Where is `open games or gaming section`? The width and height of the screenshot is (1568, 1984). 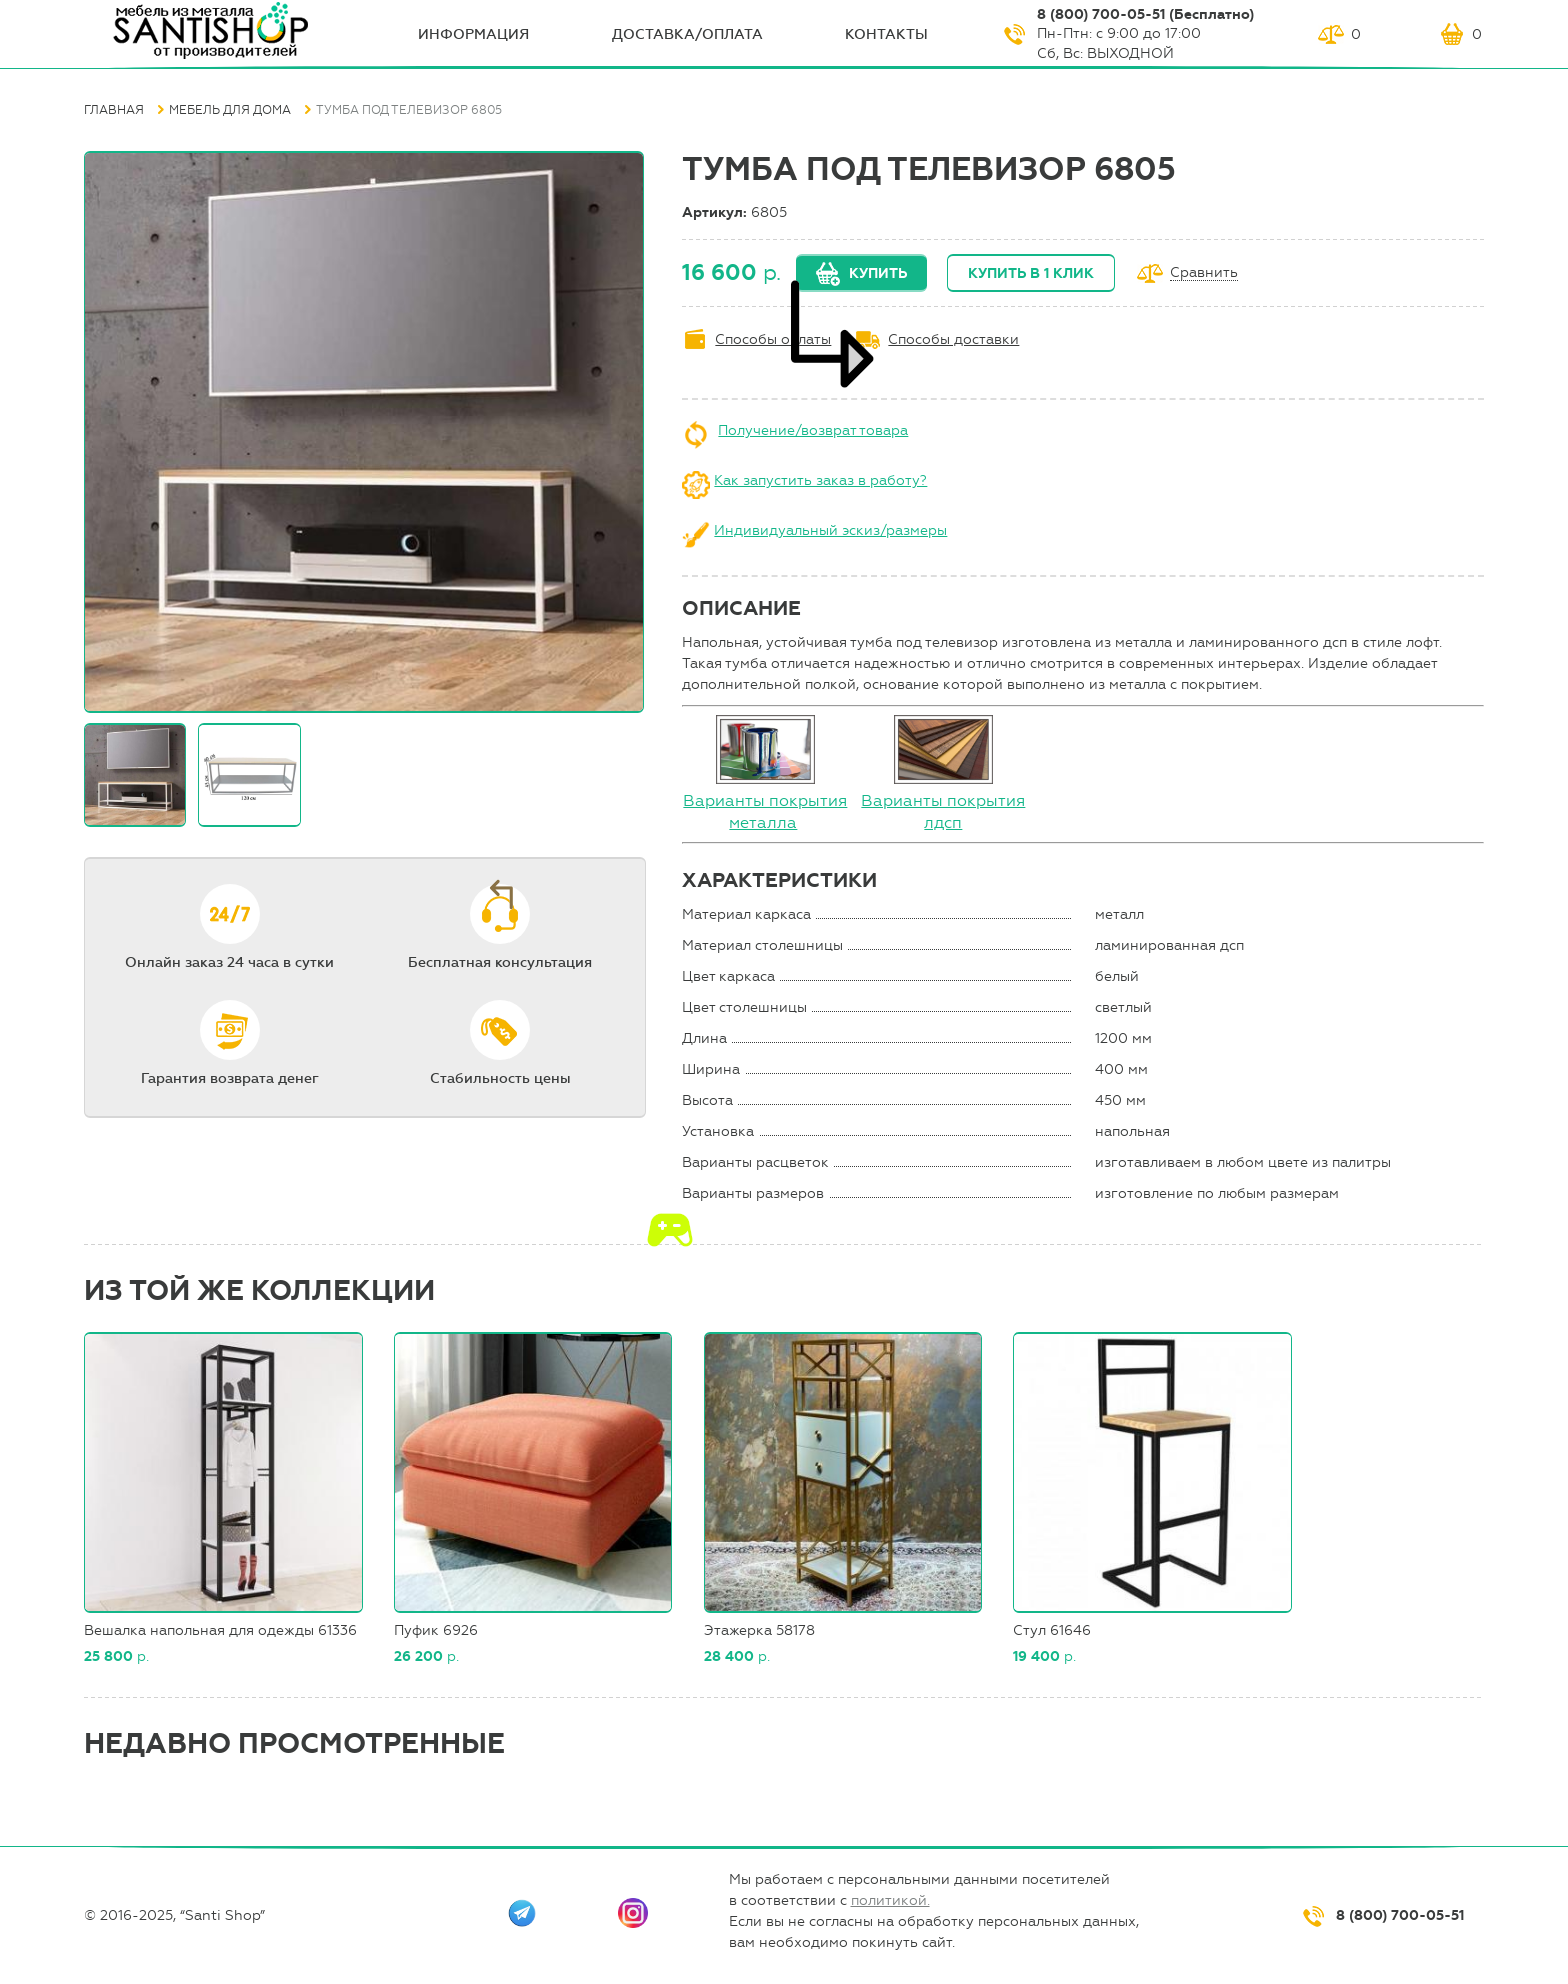
open games or gaming section is located at coordinates (670, 1230).